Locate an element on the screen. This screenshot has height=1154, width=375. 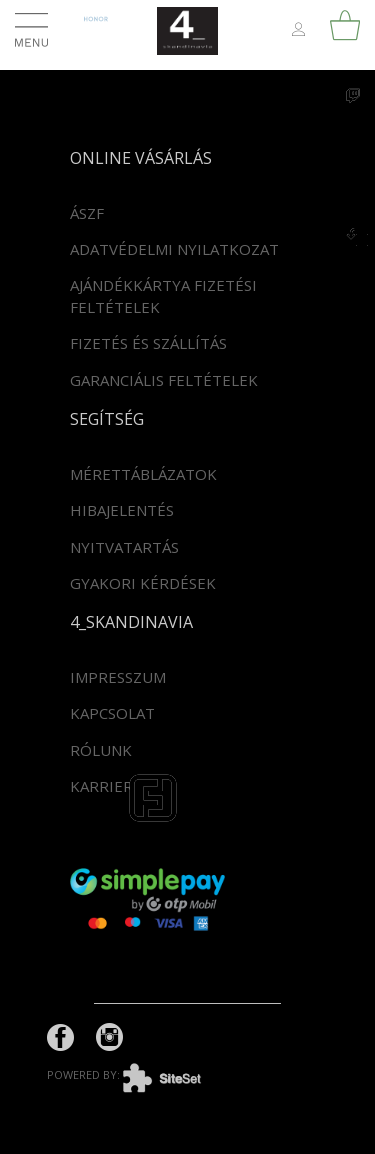
rotate object counterclockwise is located at coordinates (358, 237).